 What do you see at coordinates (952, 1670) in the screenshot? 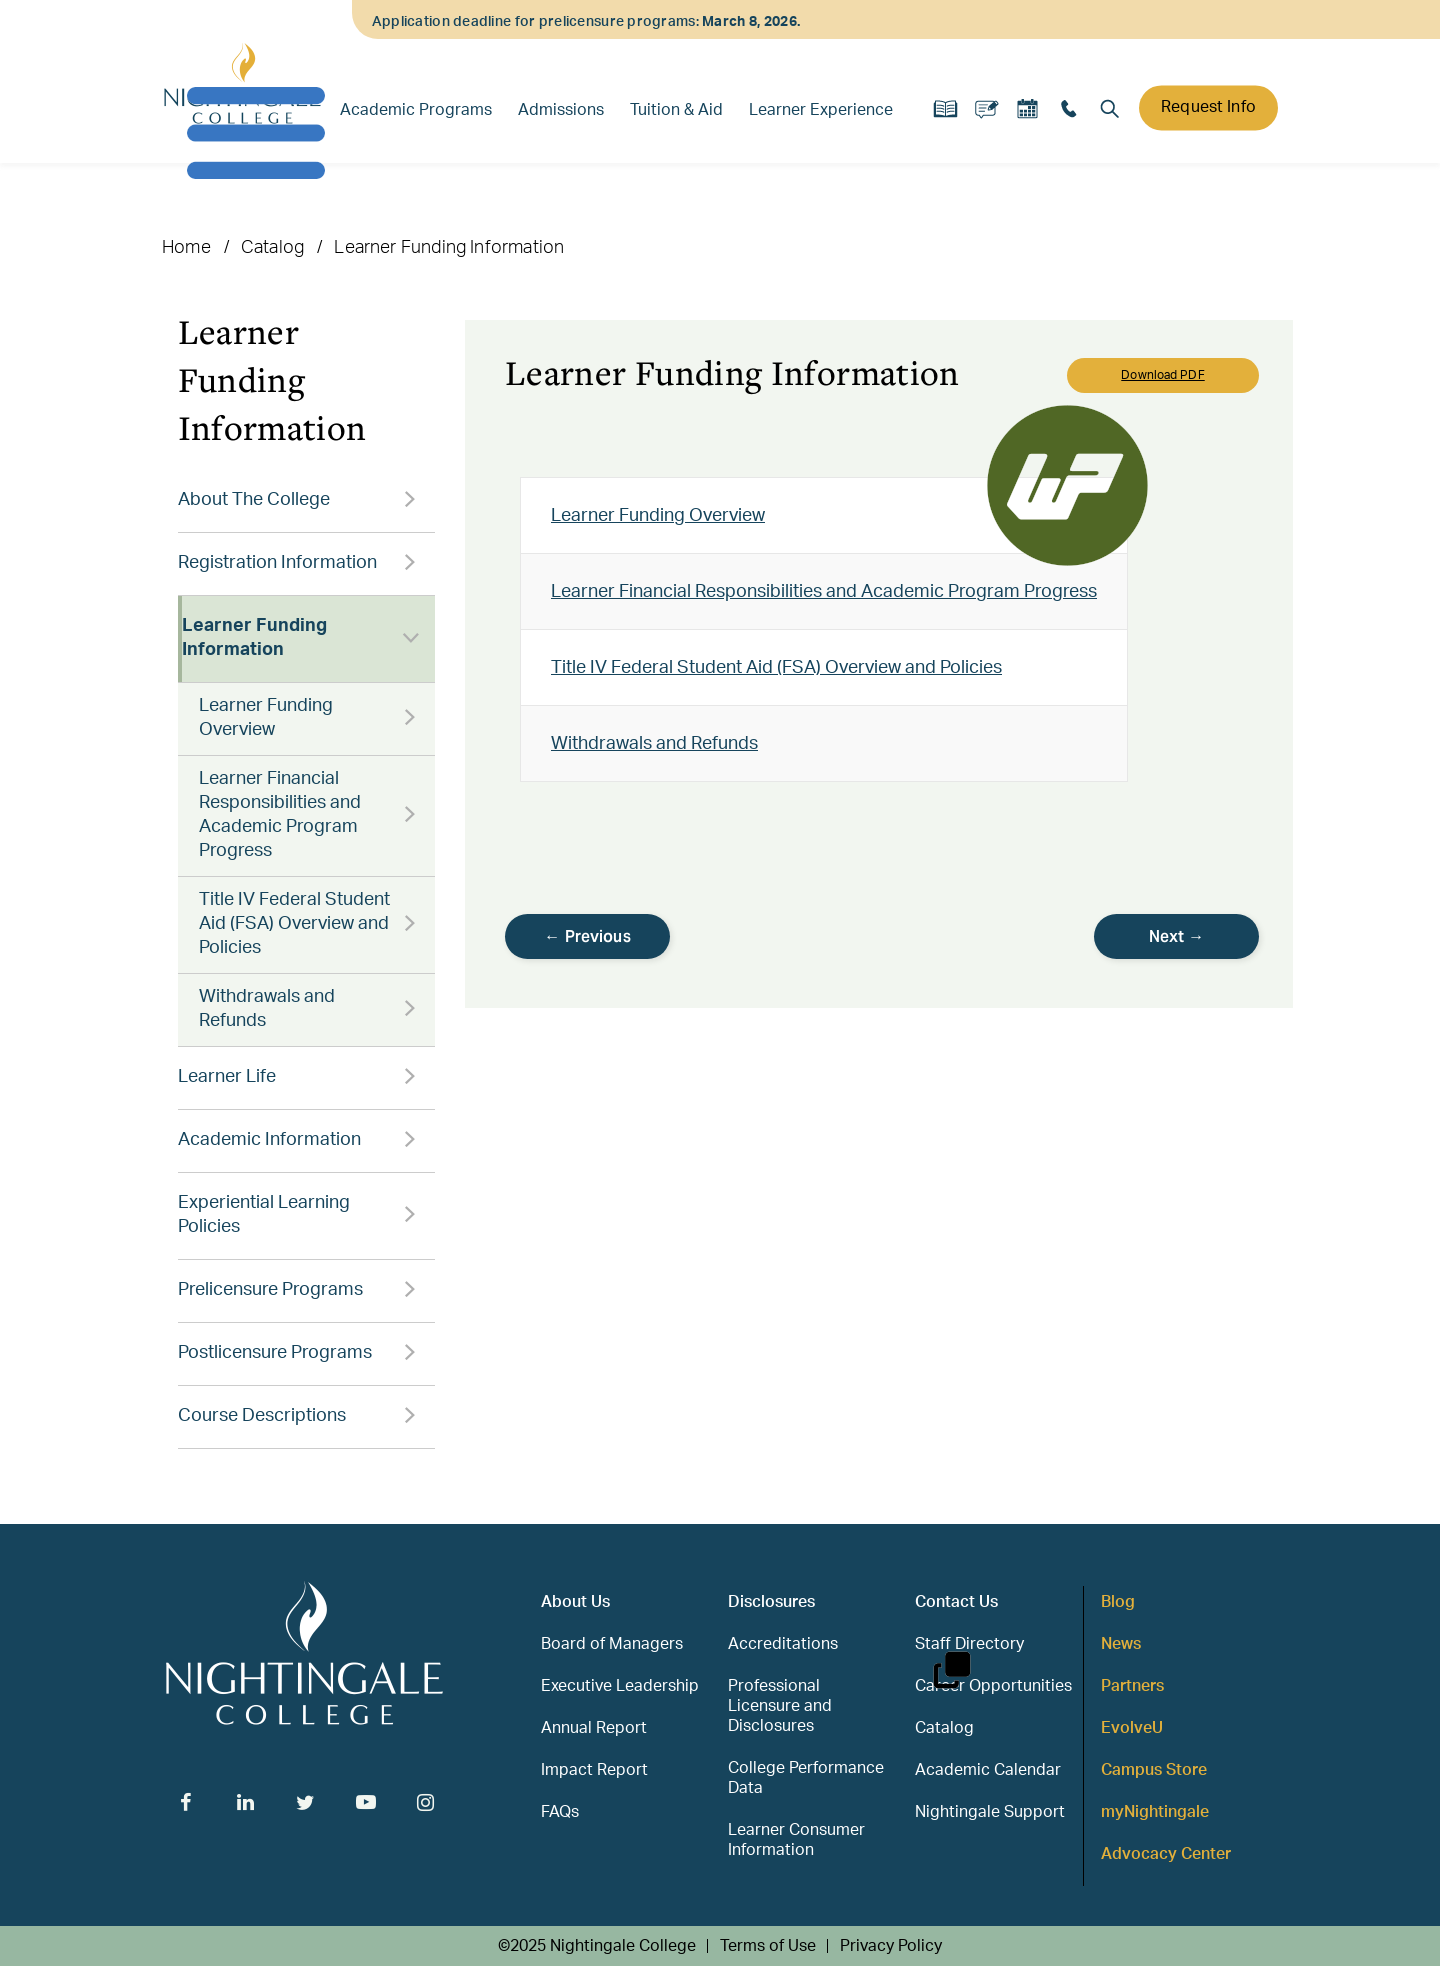
I see `duplicate or copy an item` at bounding box center [952, 1670].